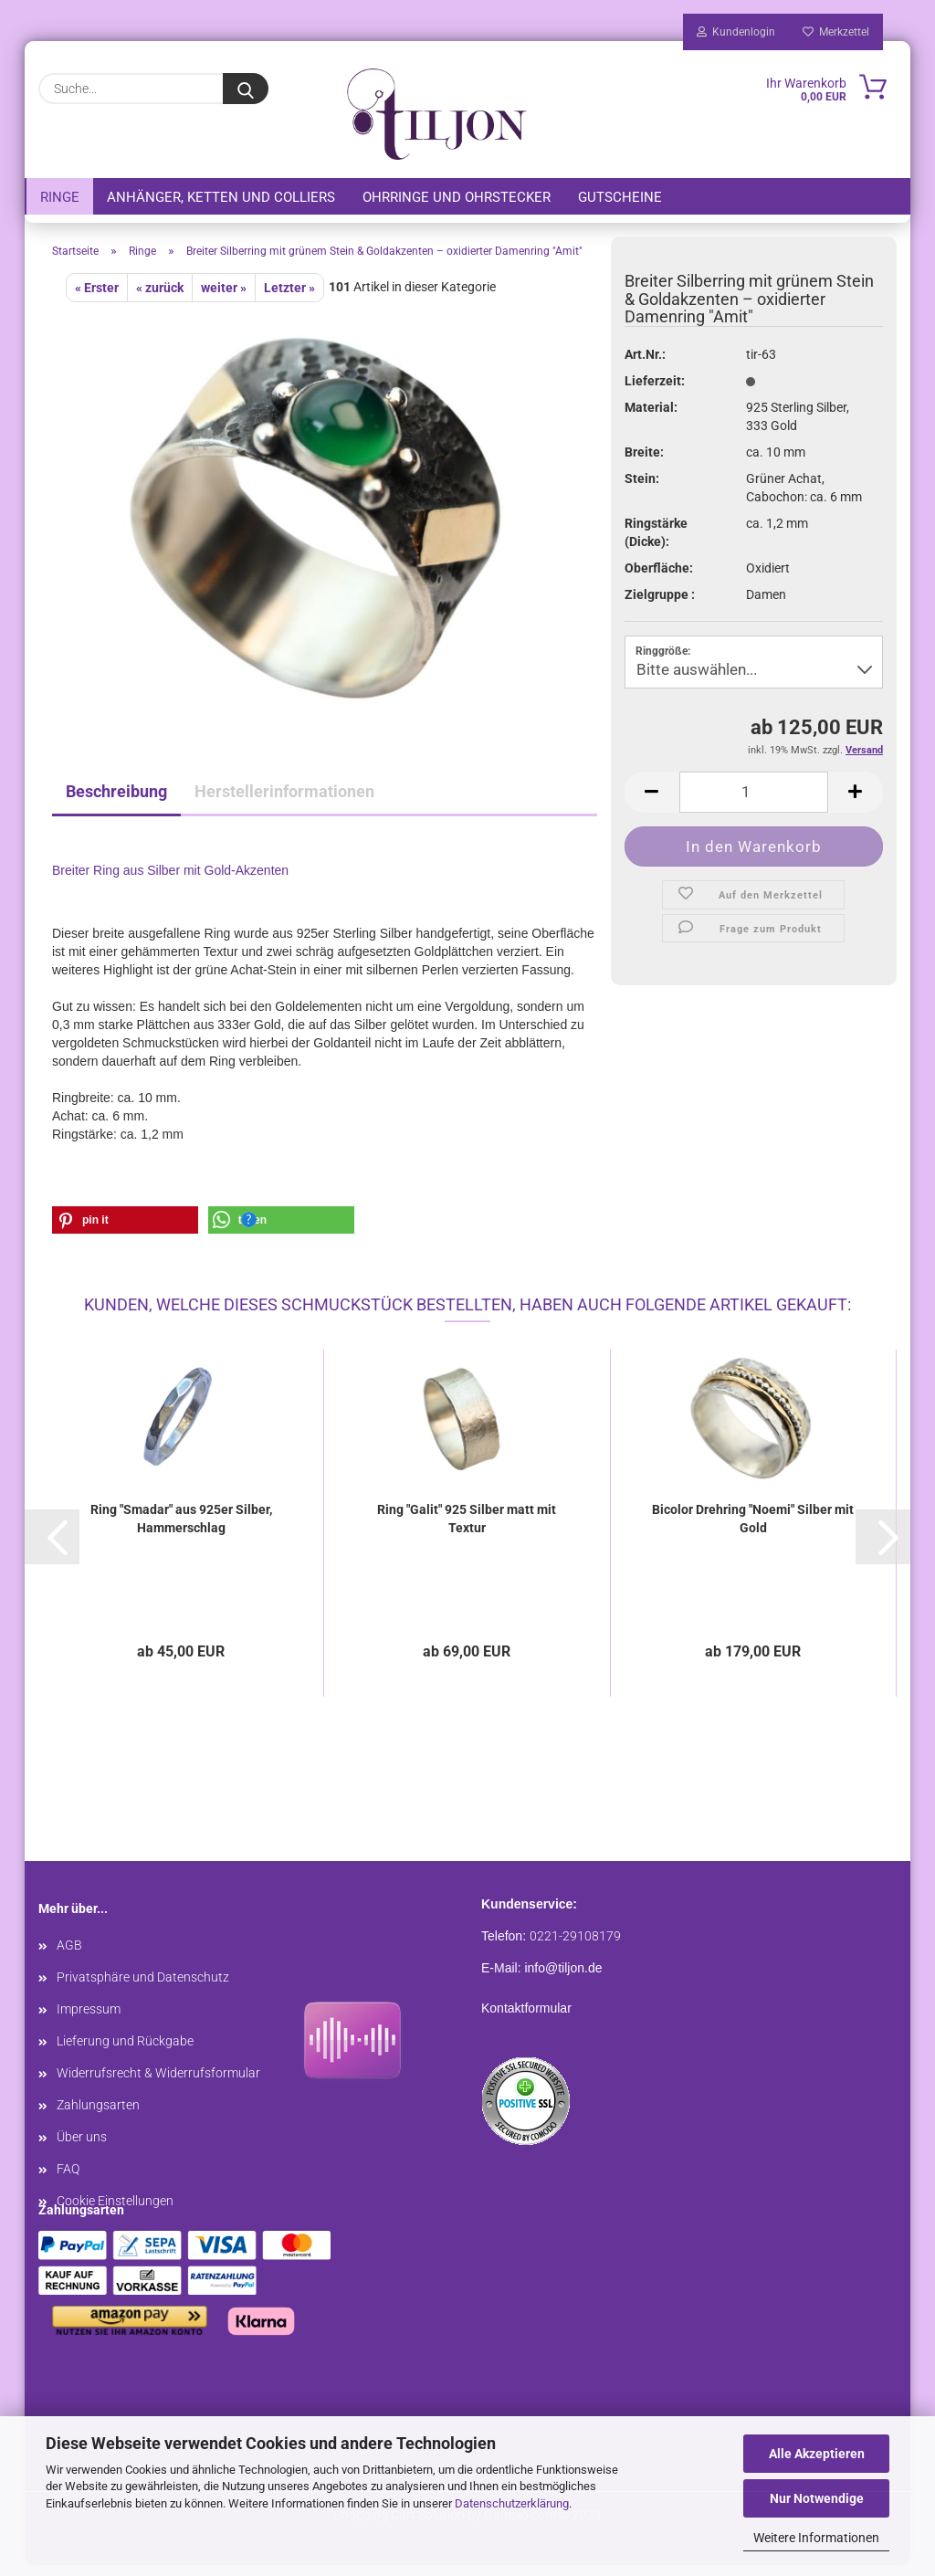  Describe the element at coordinates (248, 1219) in the screenshot. I see `indicates help or additional information is available` at that location.